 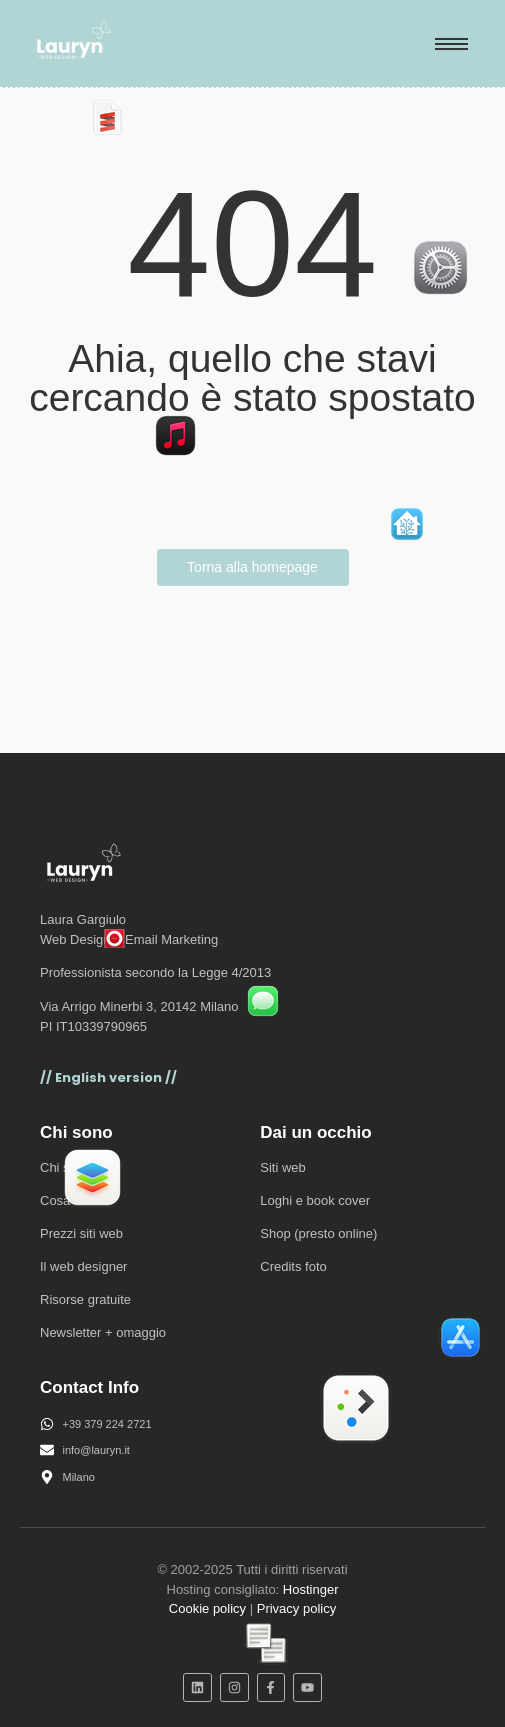 What do you see at coordinates (407, 524) in the screenshot?
I see `open the home assistant app` at bounding box center [407, 524].